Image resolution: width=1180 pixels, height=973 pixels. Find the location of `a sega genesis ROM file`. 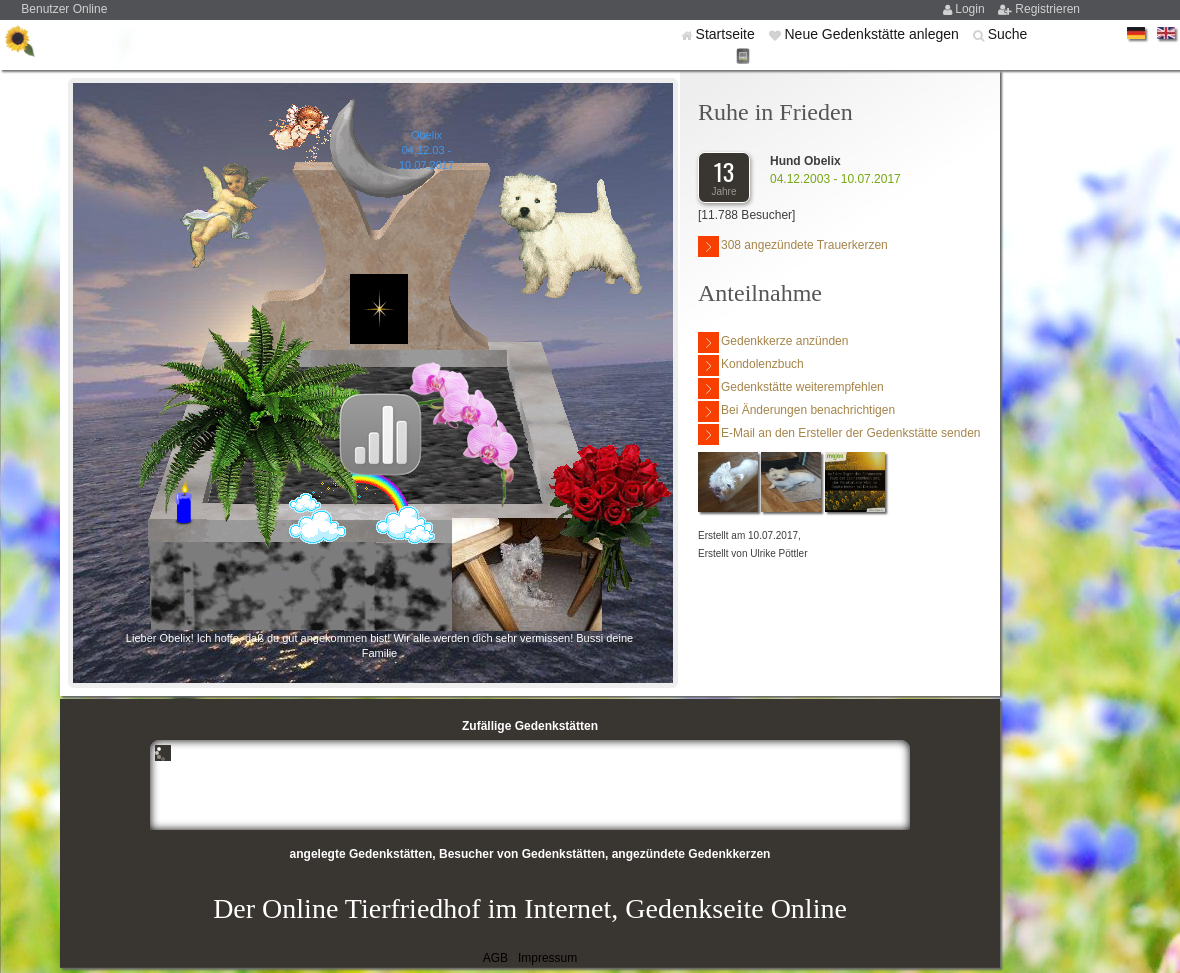

a sega genesis ROM file is located at coordinates (743, 56).